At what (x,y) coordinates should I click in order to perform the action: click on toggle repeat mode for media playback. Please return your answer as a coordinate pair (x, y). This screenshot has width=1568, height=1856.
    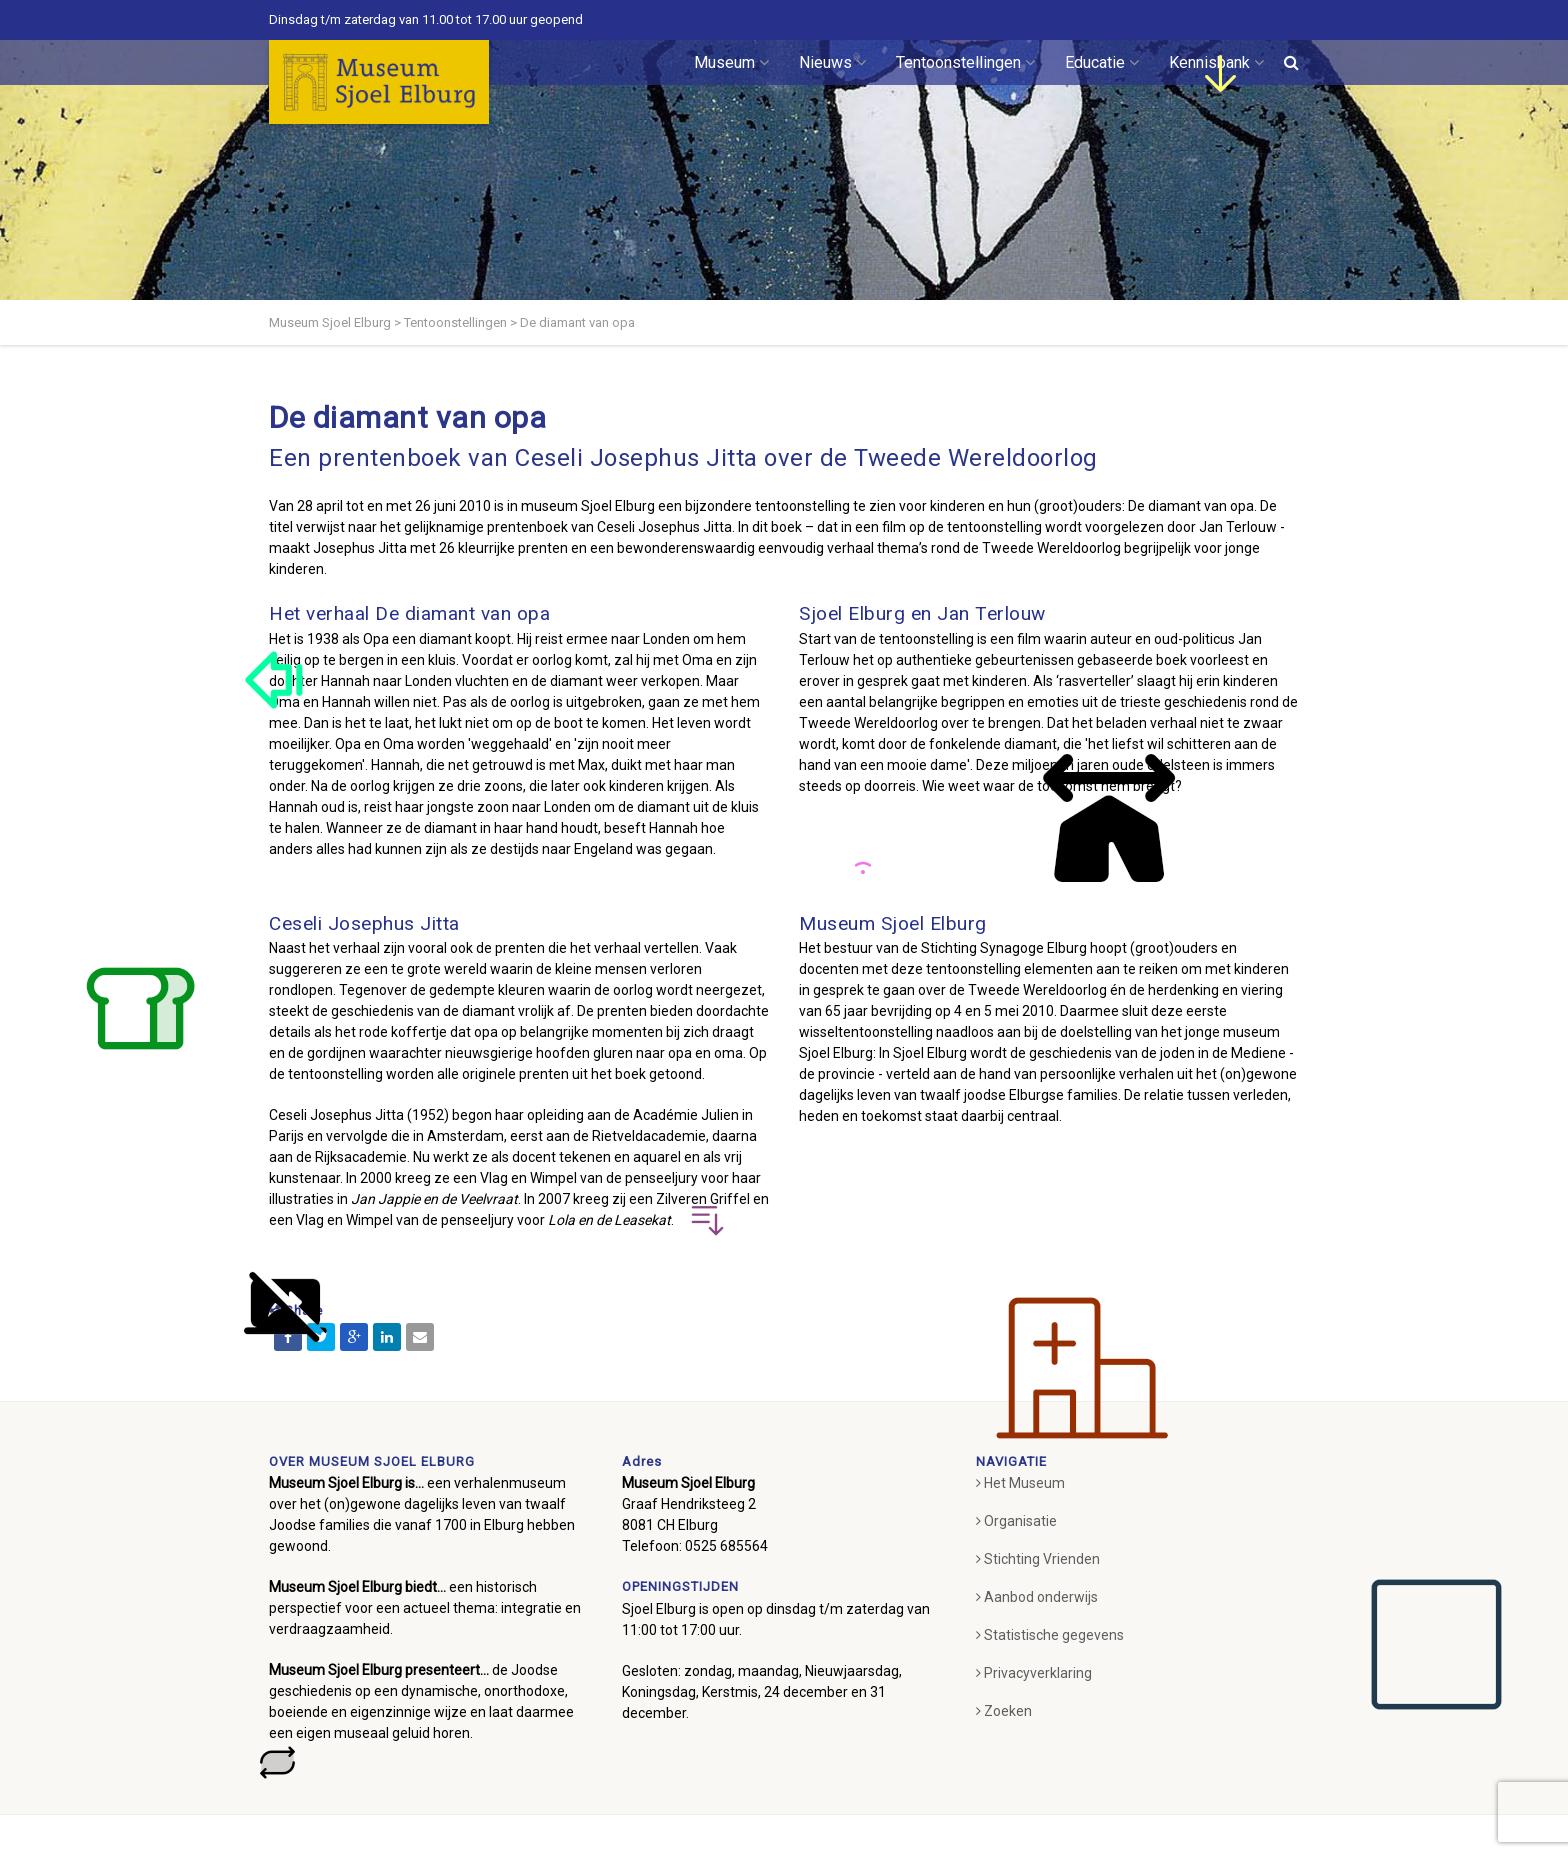
    Looking at the image, I should click on (277, 1762).